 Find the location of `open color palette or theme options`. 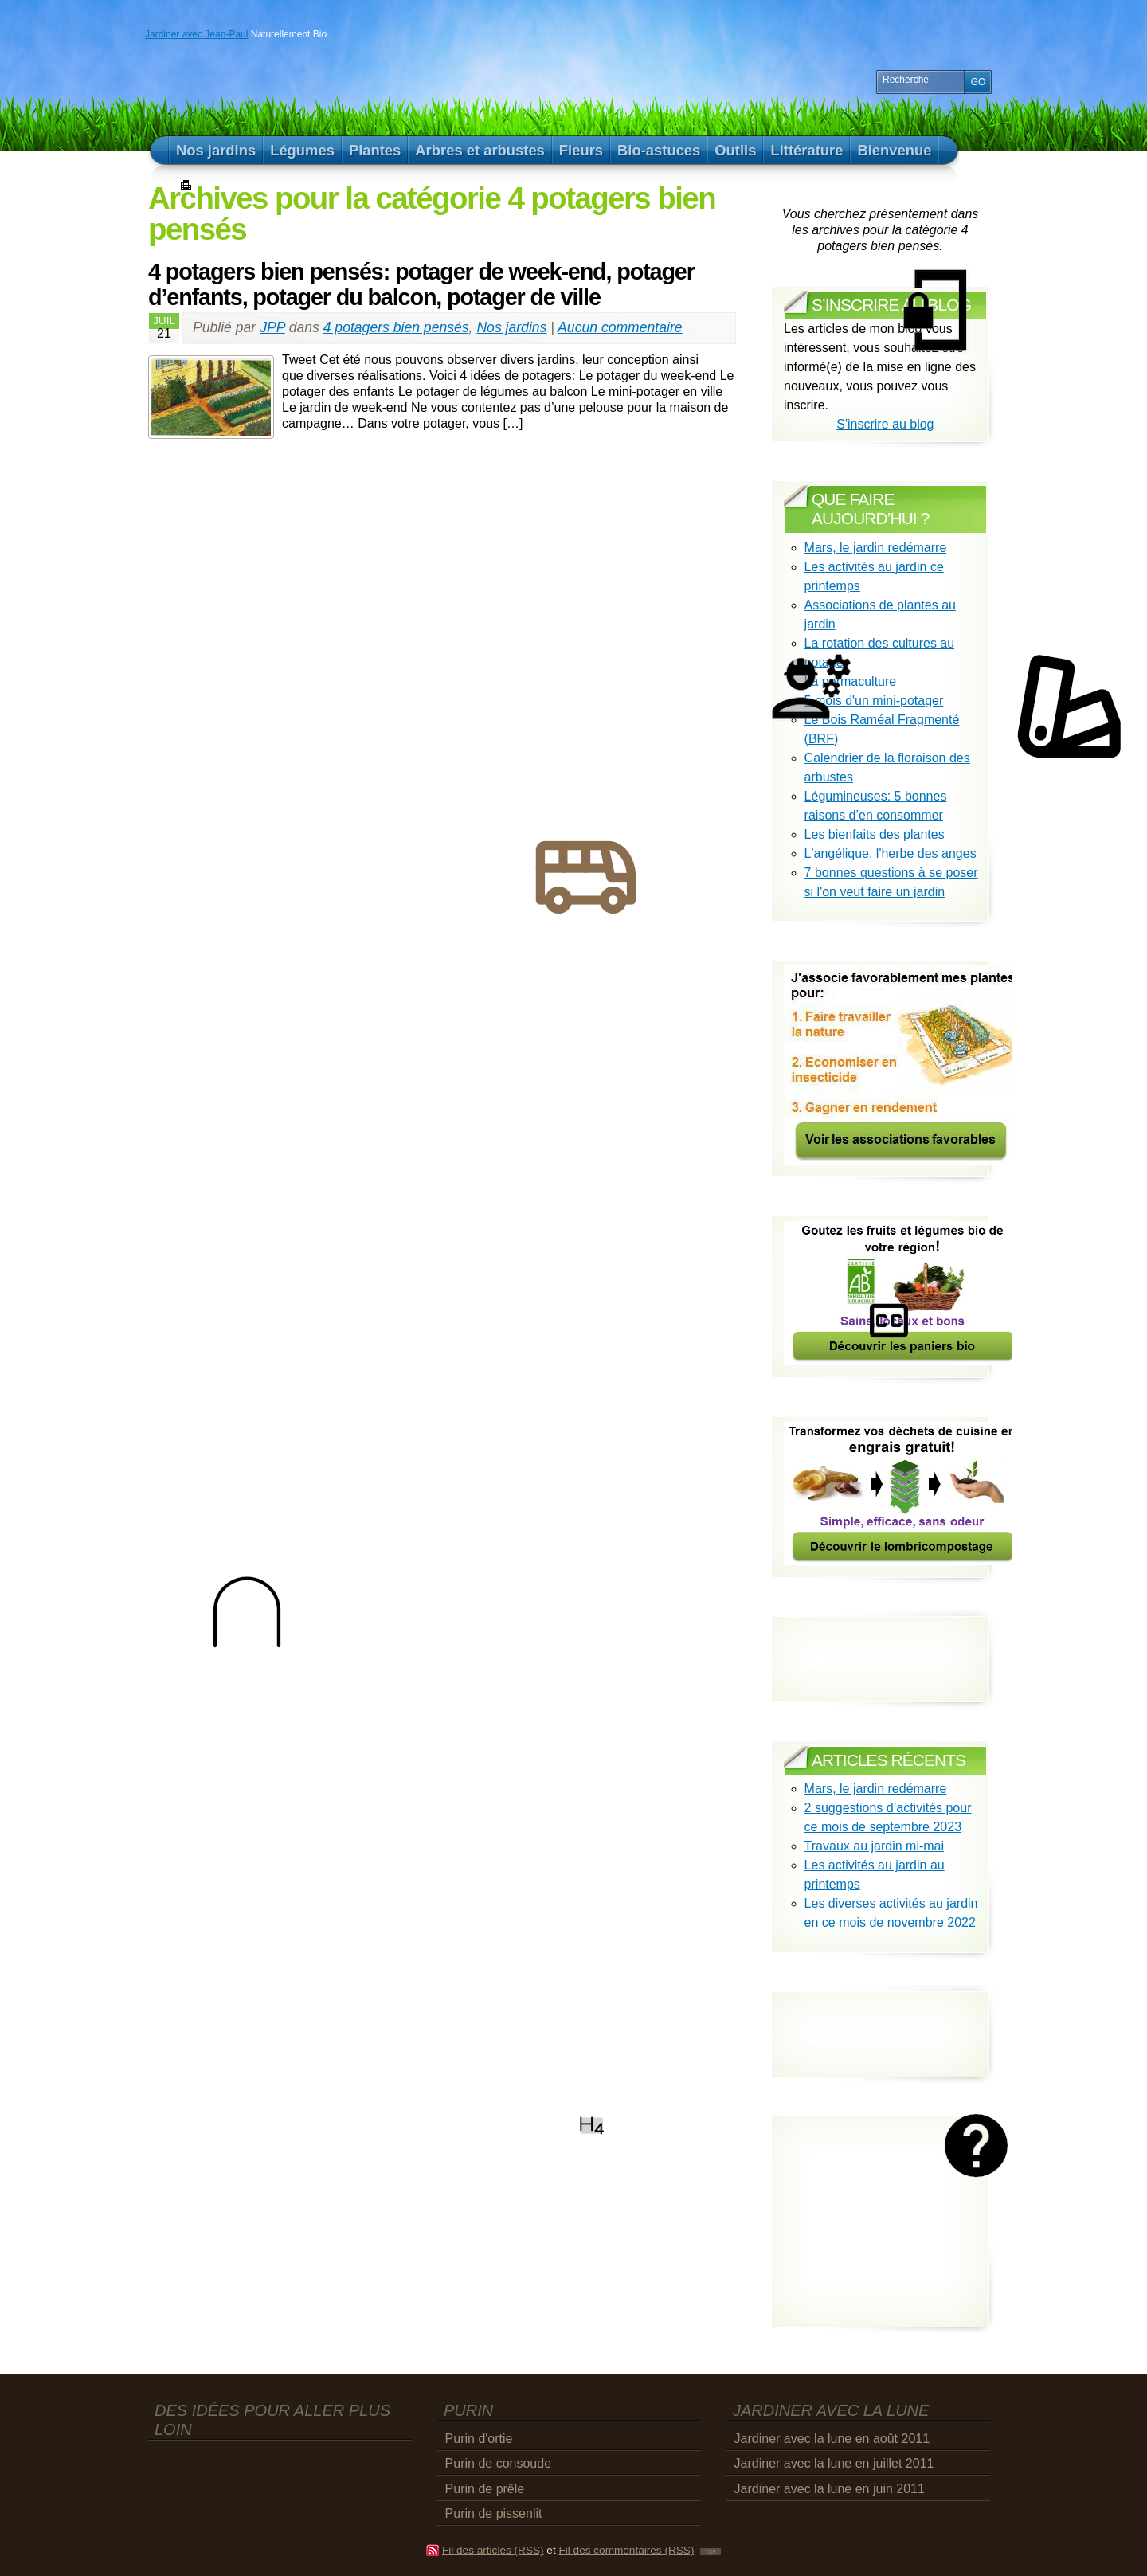

open color palette or theme options is located at coordinates (1065, 710).